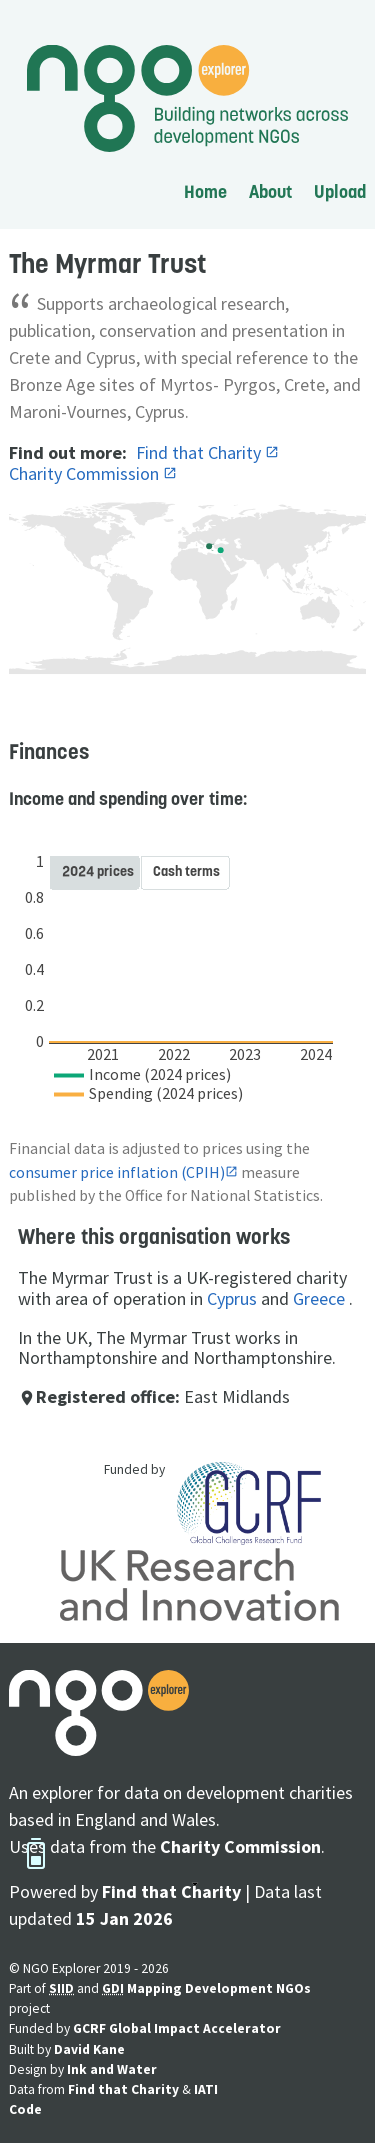 The image size is (375, 2143). Describe the element at coordinates (36, 1854) in the screenshot. I see `indicates medium battery level` at that location.